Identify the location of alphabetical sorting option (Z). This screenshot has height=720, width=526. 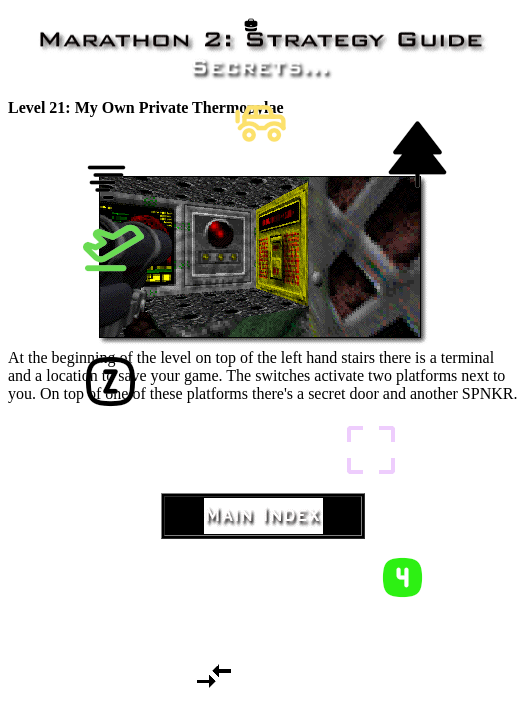
(110, 381).